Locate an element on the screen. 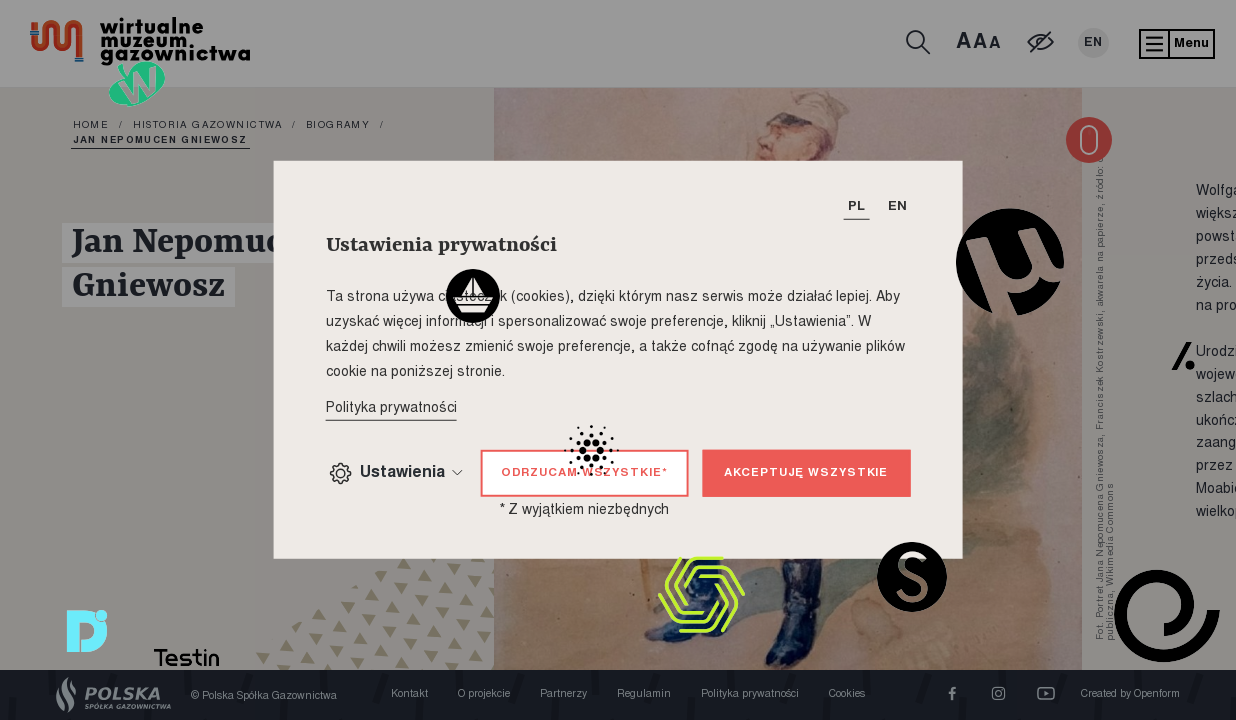 The height and width of the screenshot is (720, 1236). every.org logo is located at coordinates (1167, 616).